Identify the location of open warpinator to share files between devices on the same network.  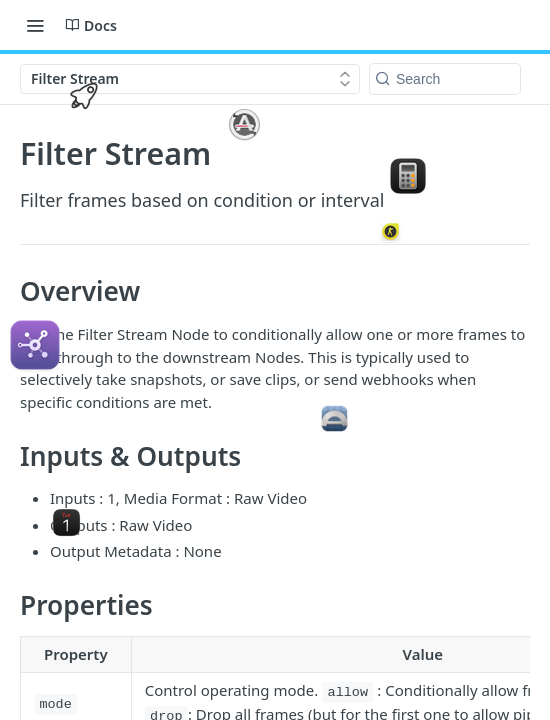
(35, 345).